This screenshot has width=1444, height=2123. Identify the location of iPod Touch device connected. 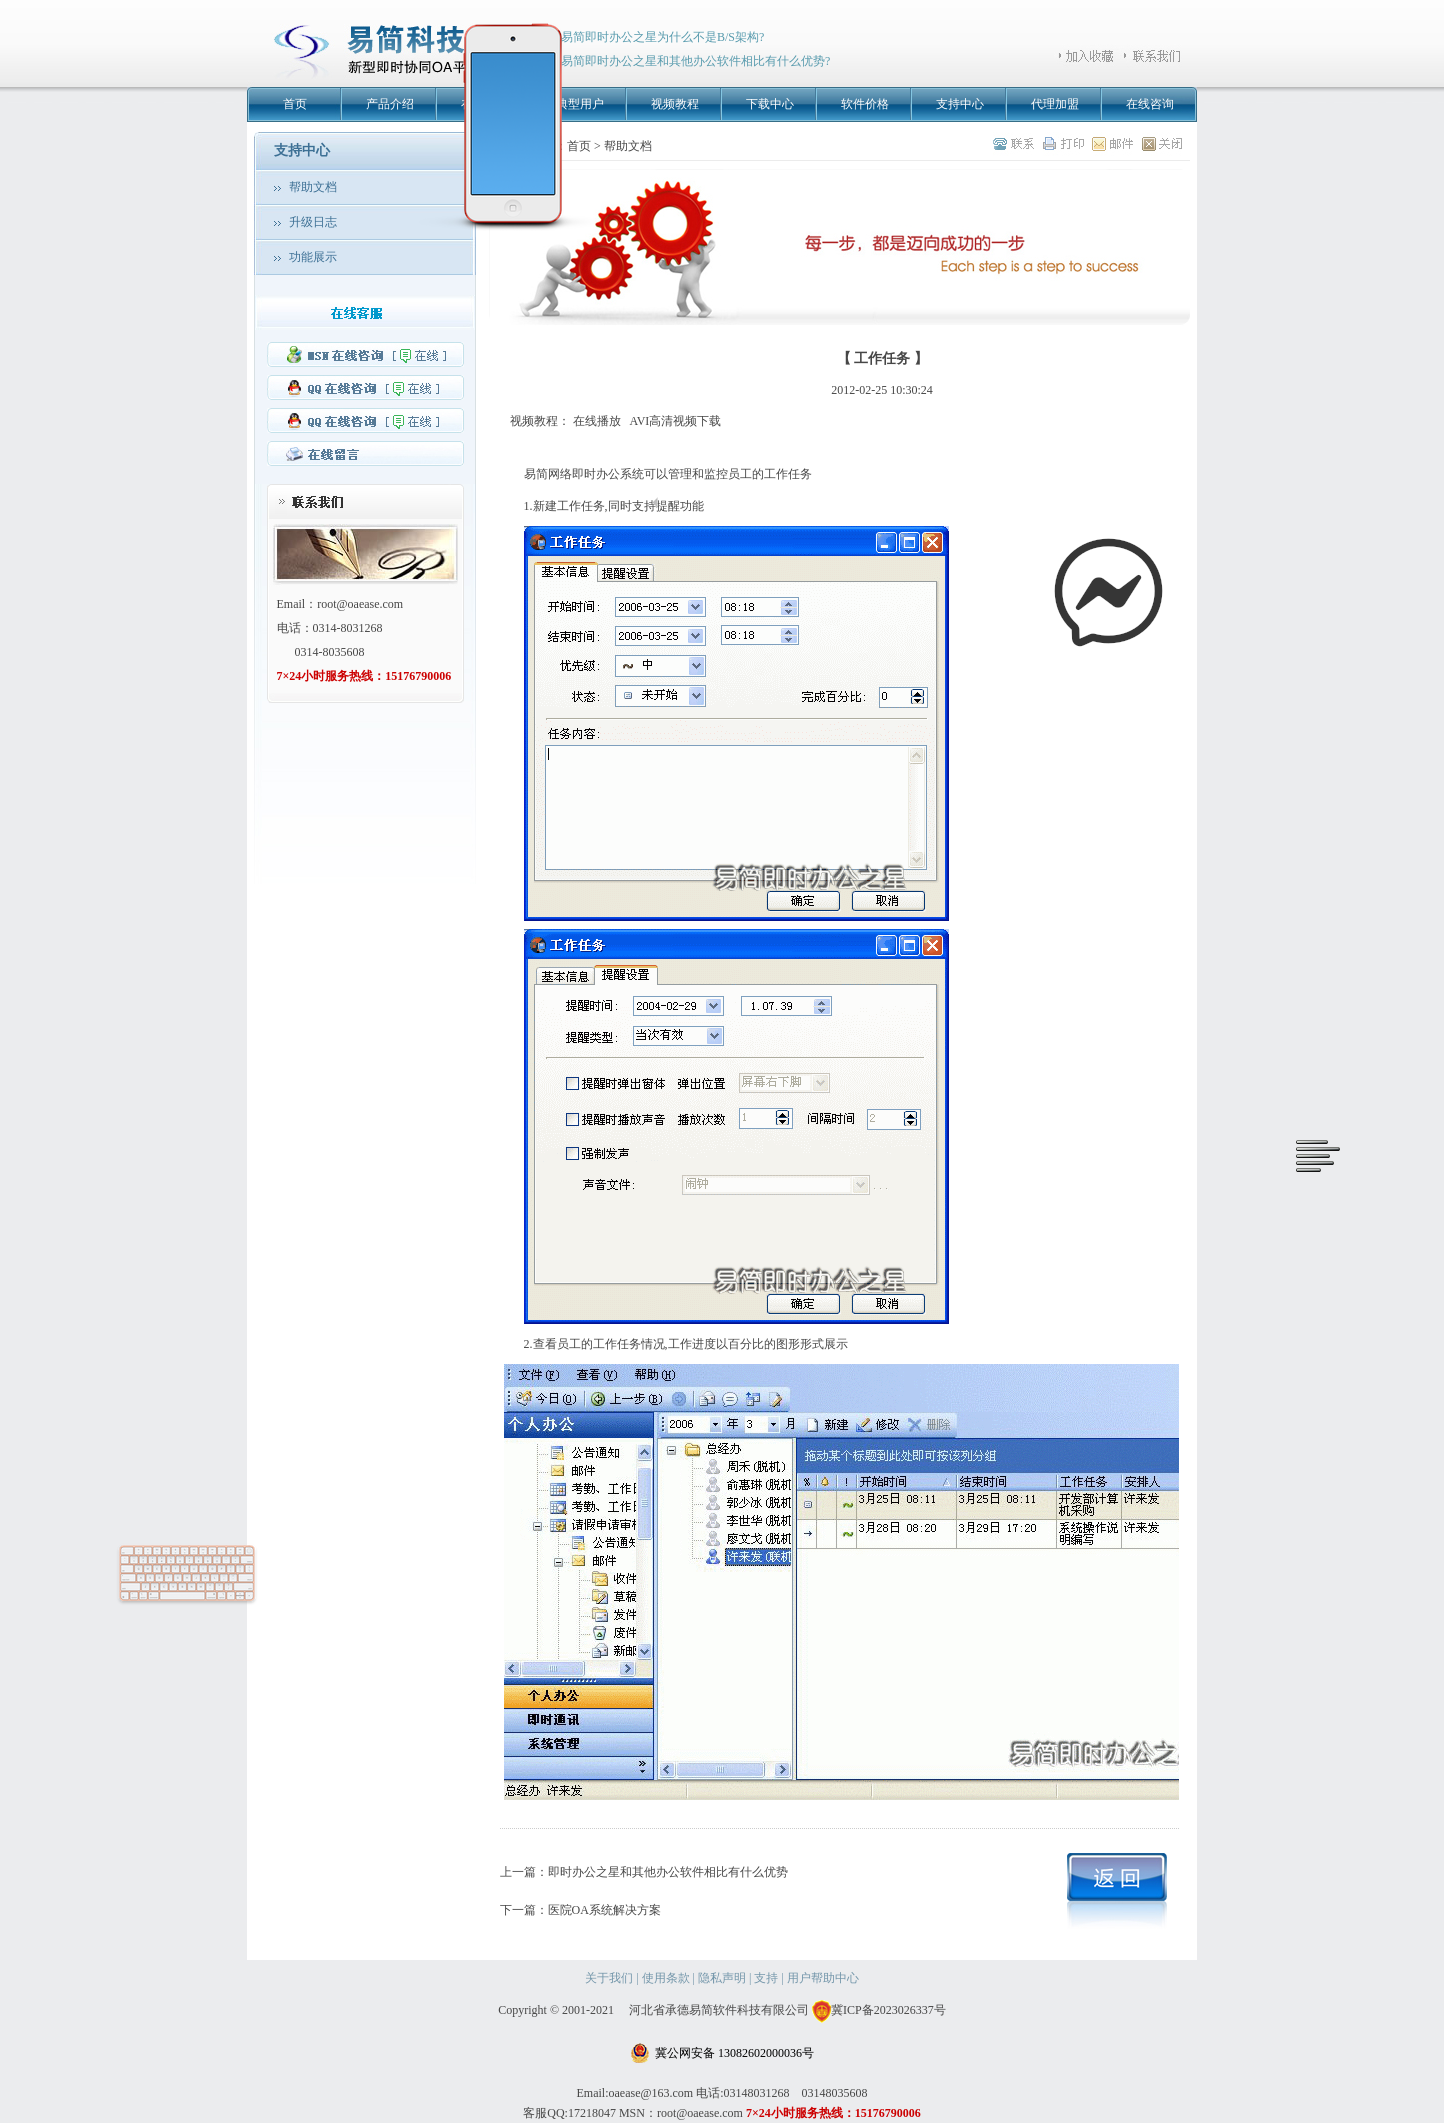
(513, 127).